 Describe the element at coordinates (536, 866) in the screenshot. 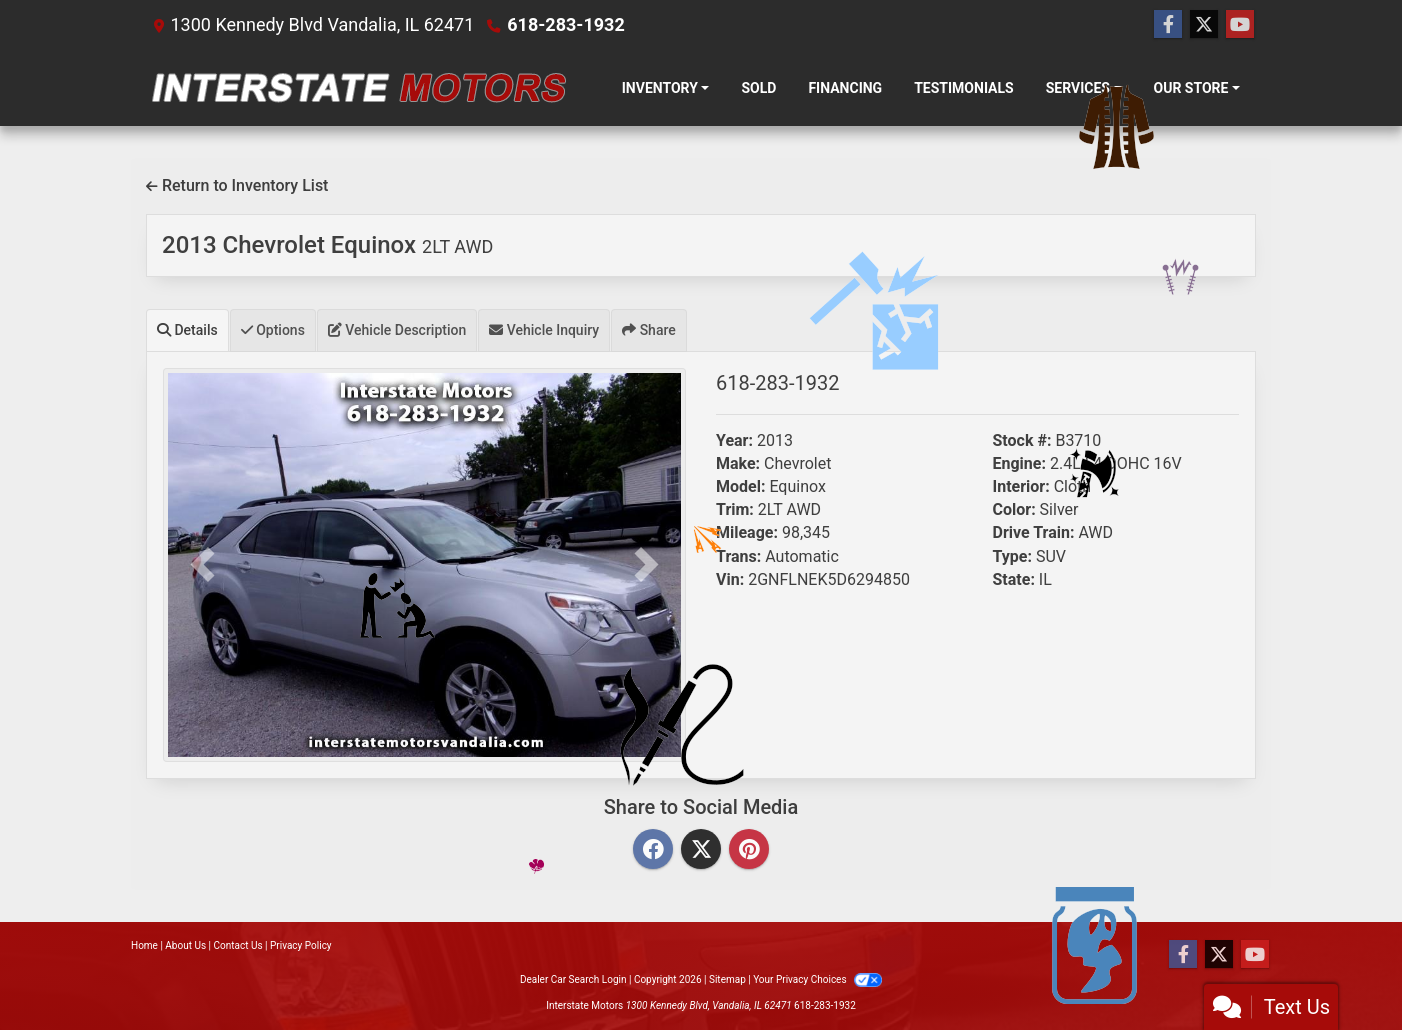

I see `indicates cotton or natural fiber material` at that location.